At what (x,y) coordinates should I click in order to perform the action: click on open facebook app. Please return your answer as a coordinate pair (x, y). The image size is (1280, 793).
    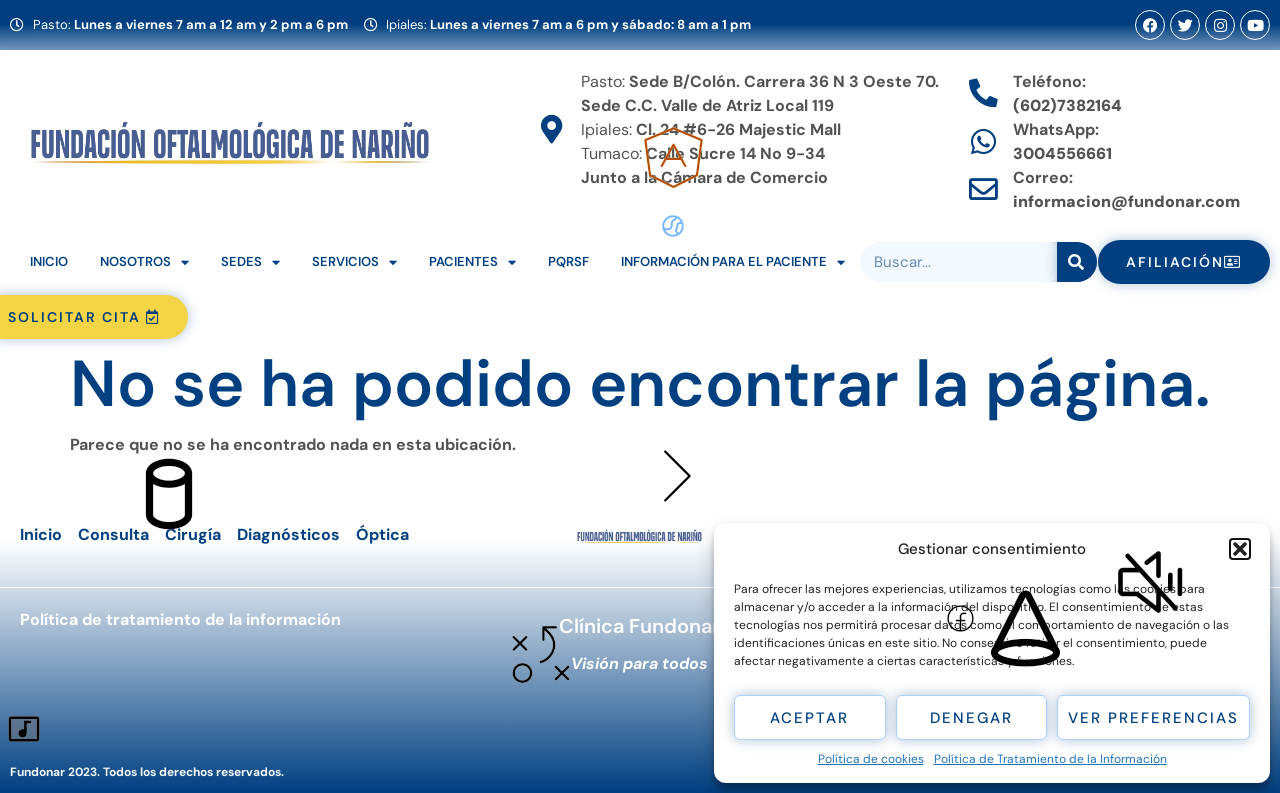
    Looking at the image, I should click on (960, 618).